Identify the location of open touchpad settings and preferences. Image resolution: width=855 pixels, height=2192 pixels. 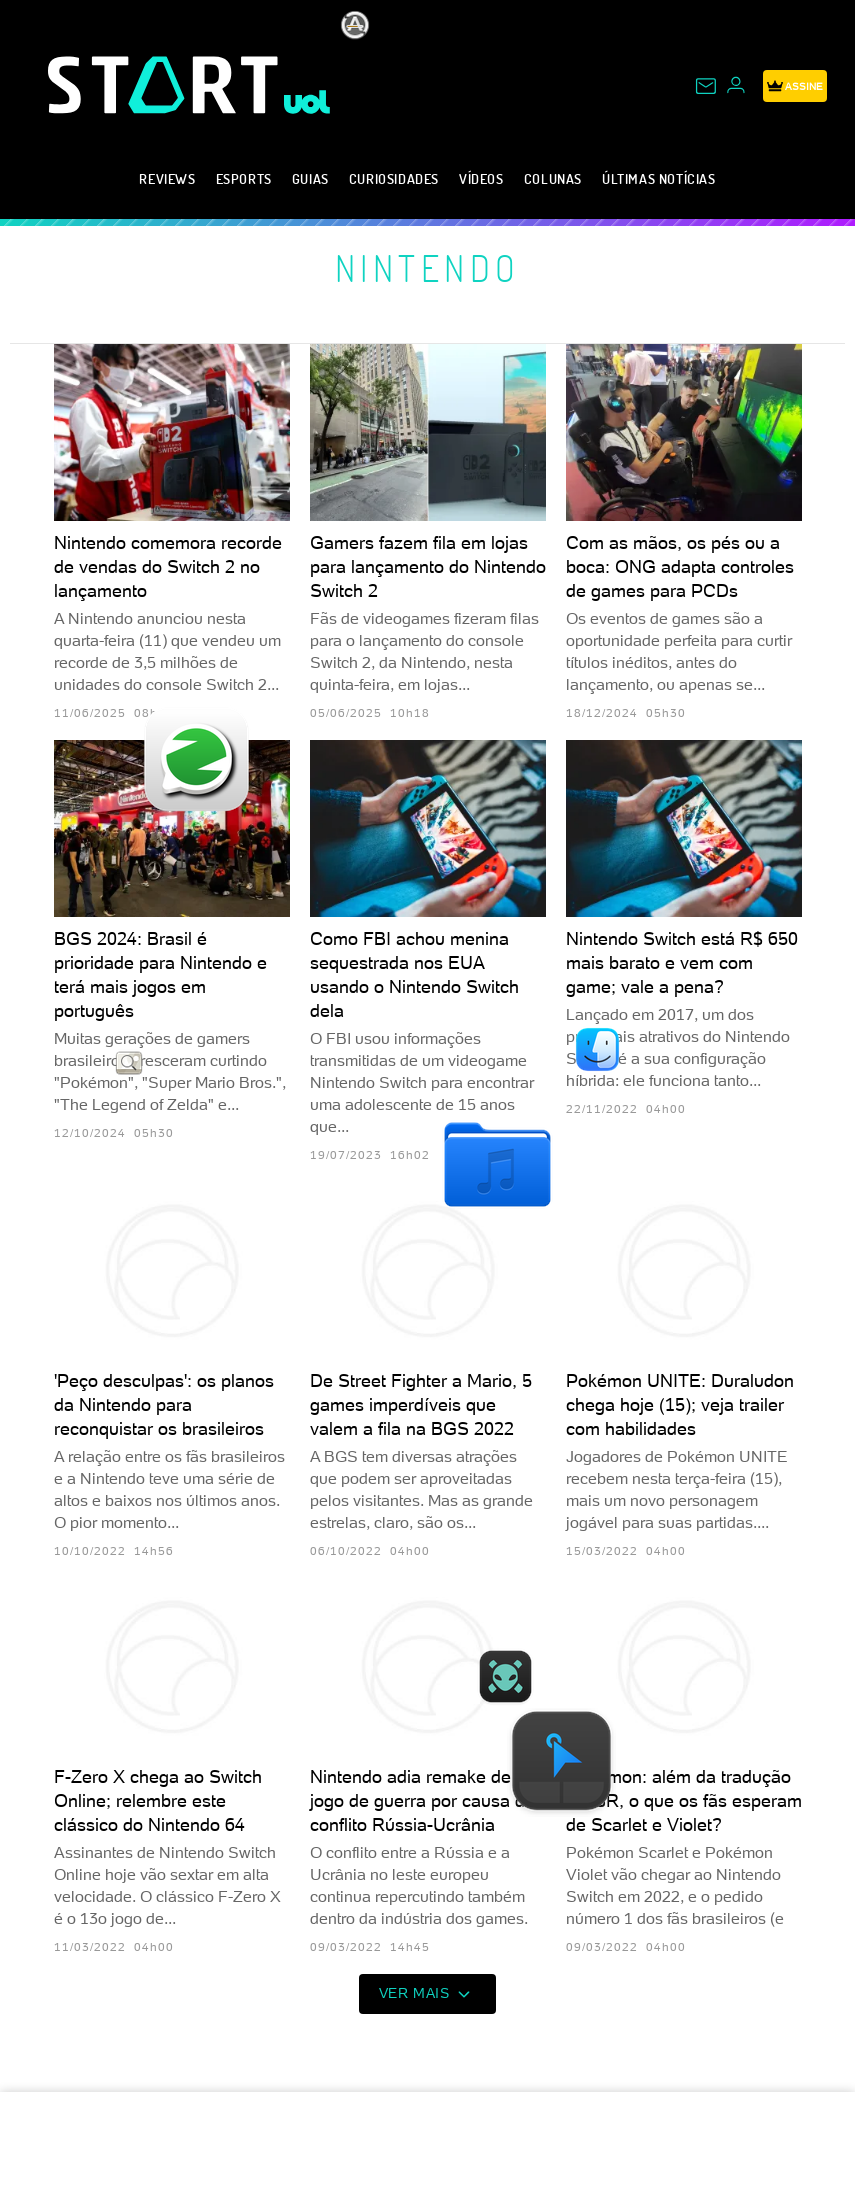
(561, 1762).